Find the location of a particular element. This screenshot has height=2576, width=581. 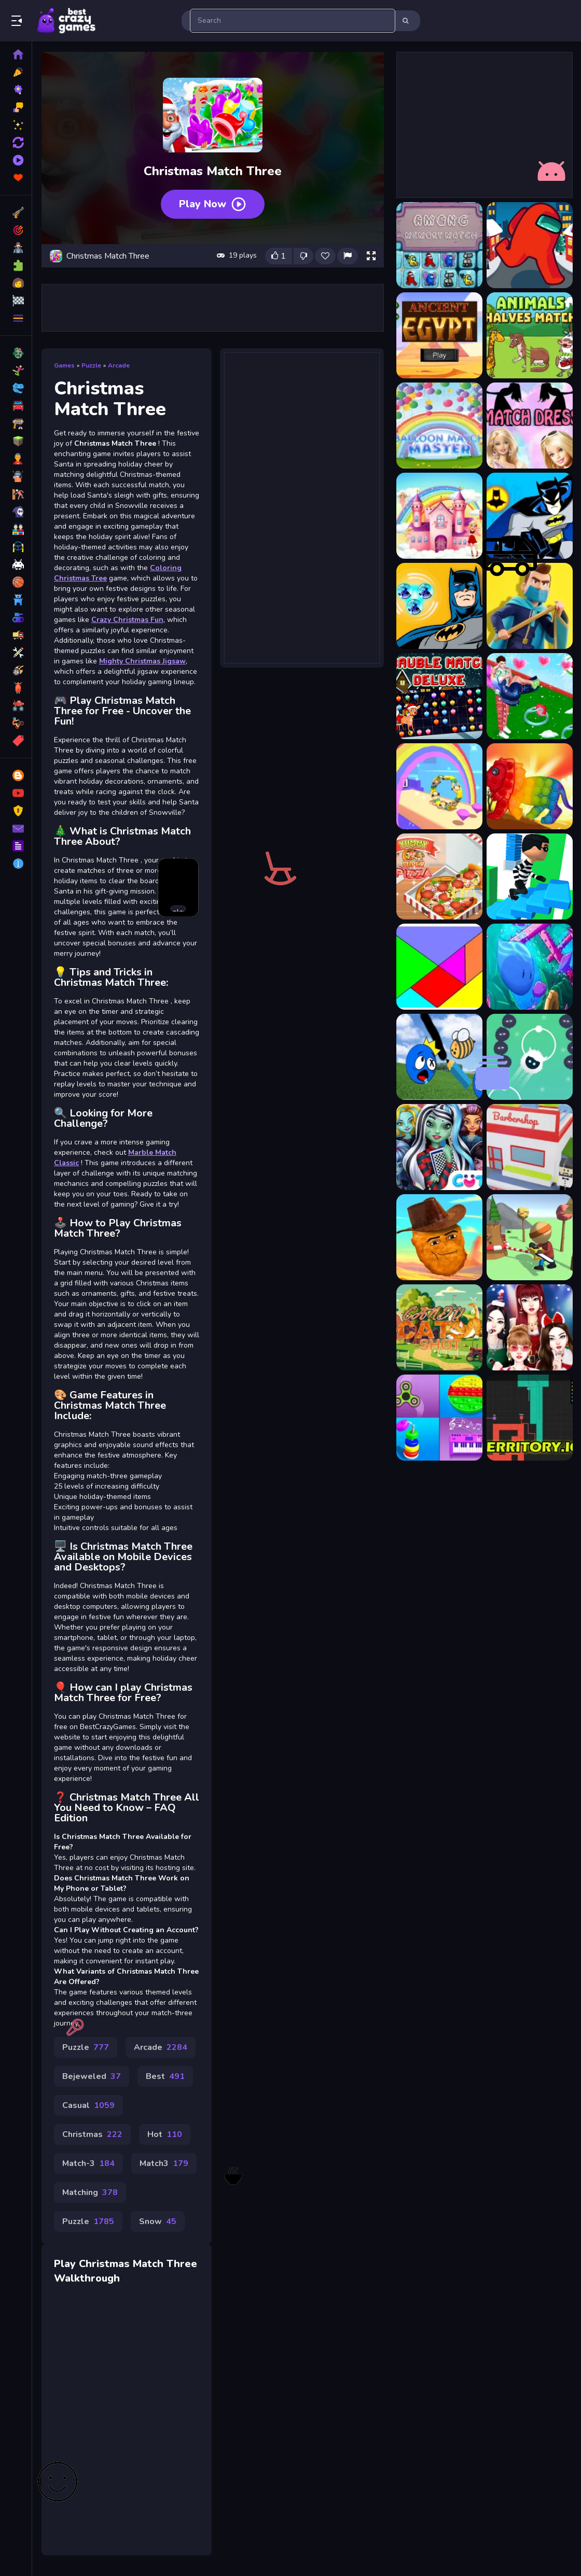

track delivery or shipping status is located at coordinates (508, 556).